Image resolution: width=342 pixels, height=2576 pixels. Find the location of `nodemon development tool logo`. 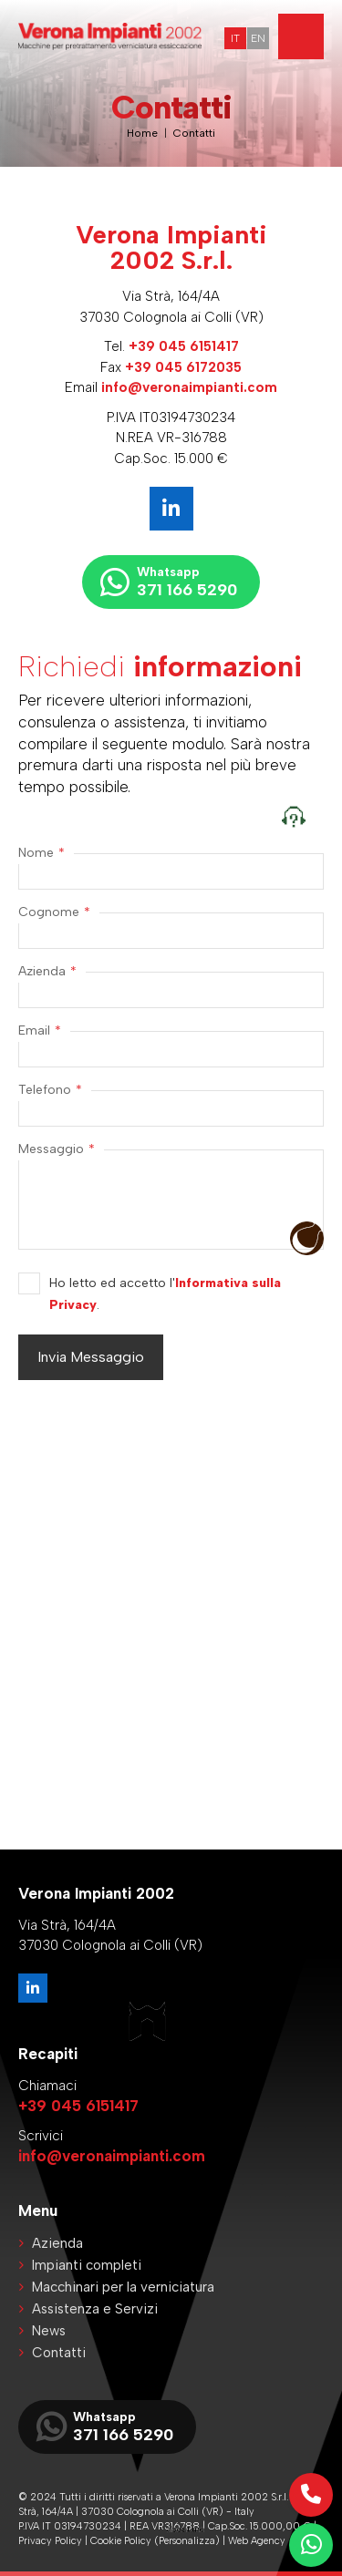

nodemon development tool logo is located at coordinates (147, 2021).